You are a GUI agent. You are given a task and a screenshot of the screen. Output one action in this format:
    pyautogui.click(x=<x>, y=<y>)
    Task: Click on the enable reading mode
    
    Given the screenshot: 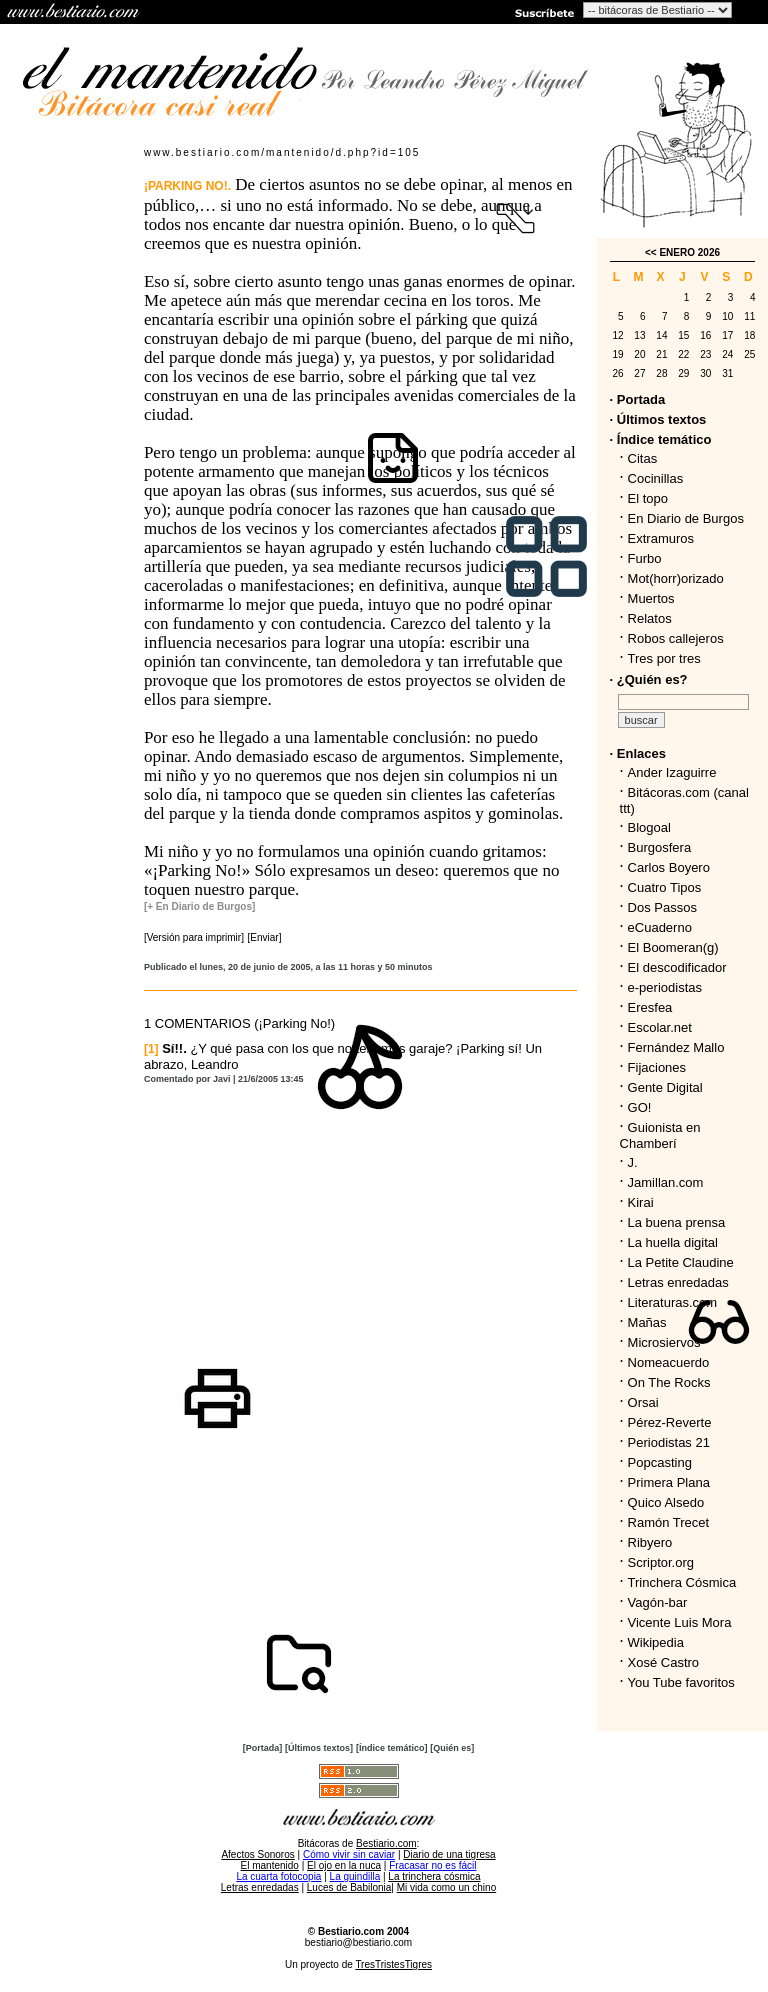 What is the action you would take?
    pyautogui.click(x=719, y=1322)
    